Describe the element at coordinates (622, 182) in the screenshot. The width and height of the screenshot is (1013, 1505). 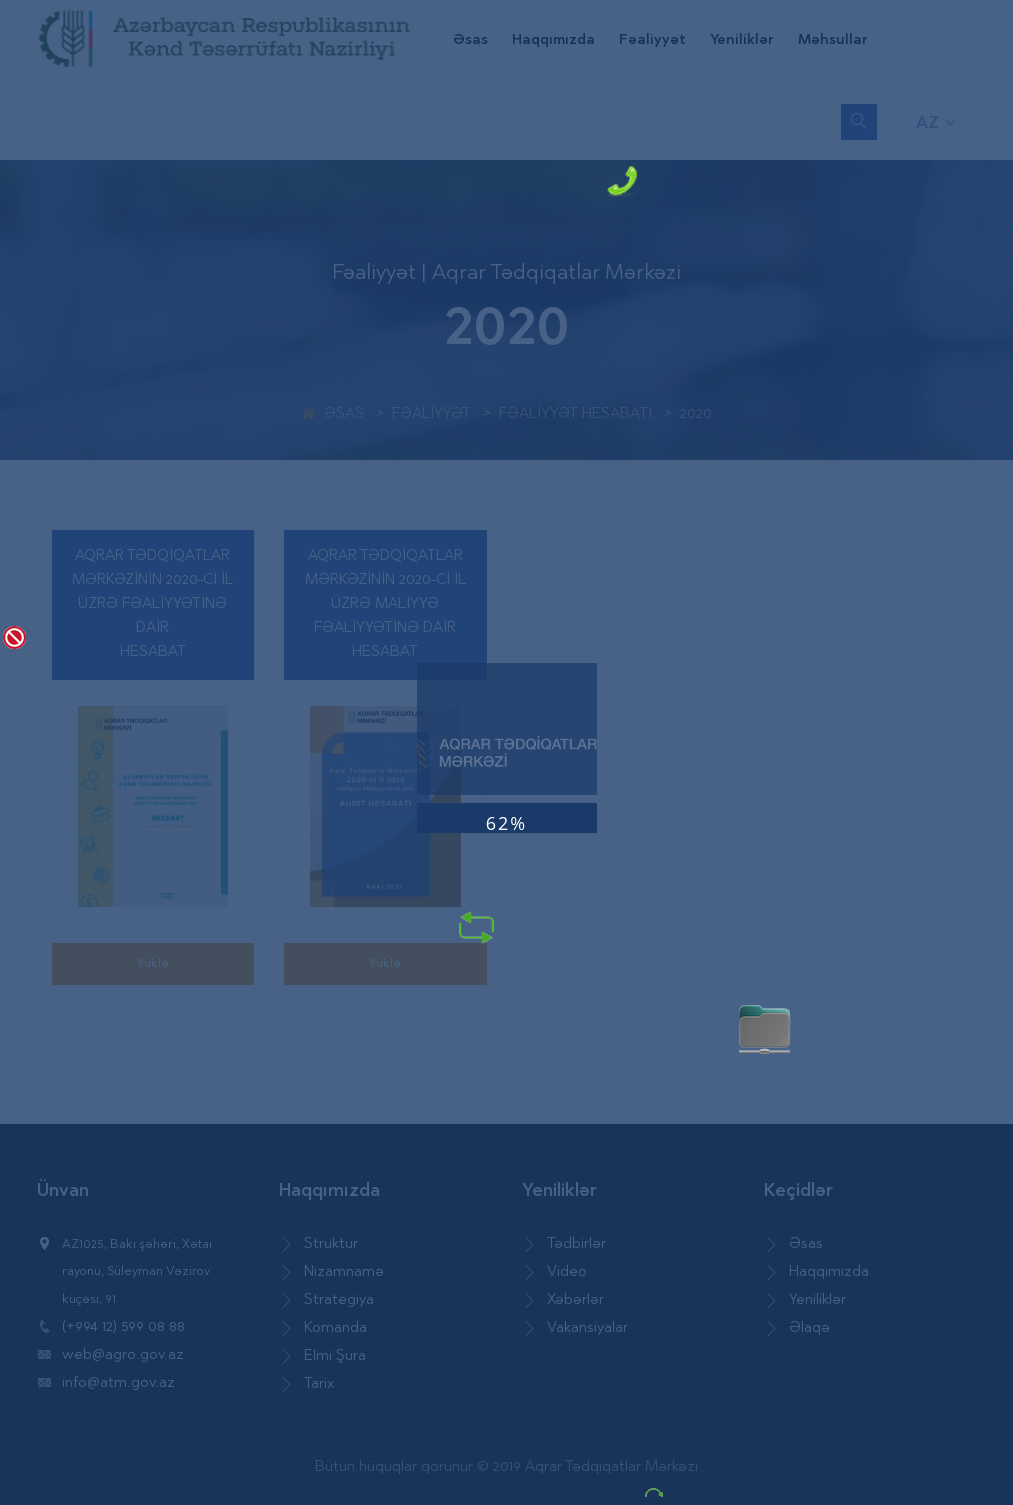
I see `start a phone call` at that location.